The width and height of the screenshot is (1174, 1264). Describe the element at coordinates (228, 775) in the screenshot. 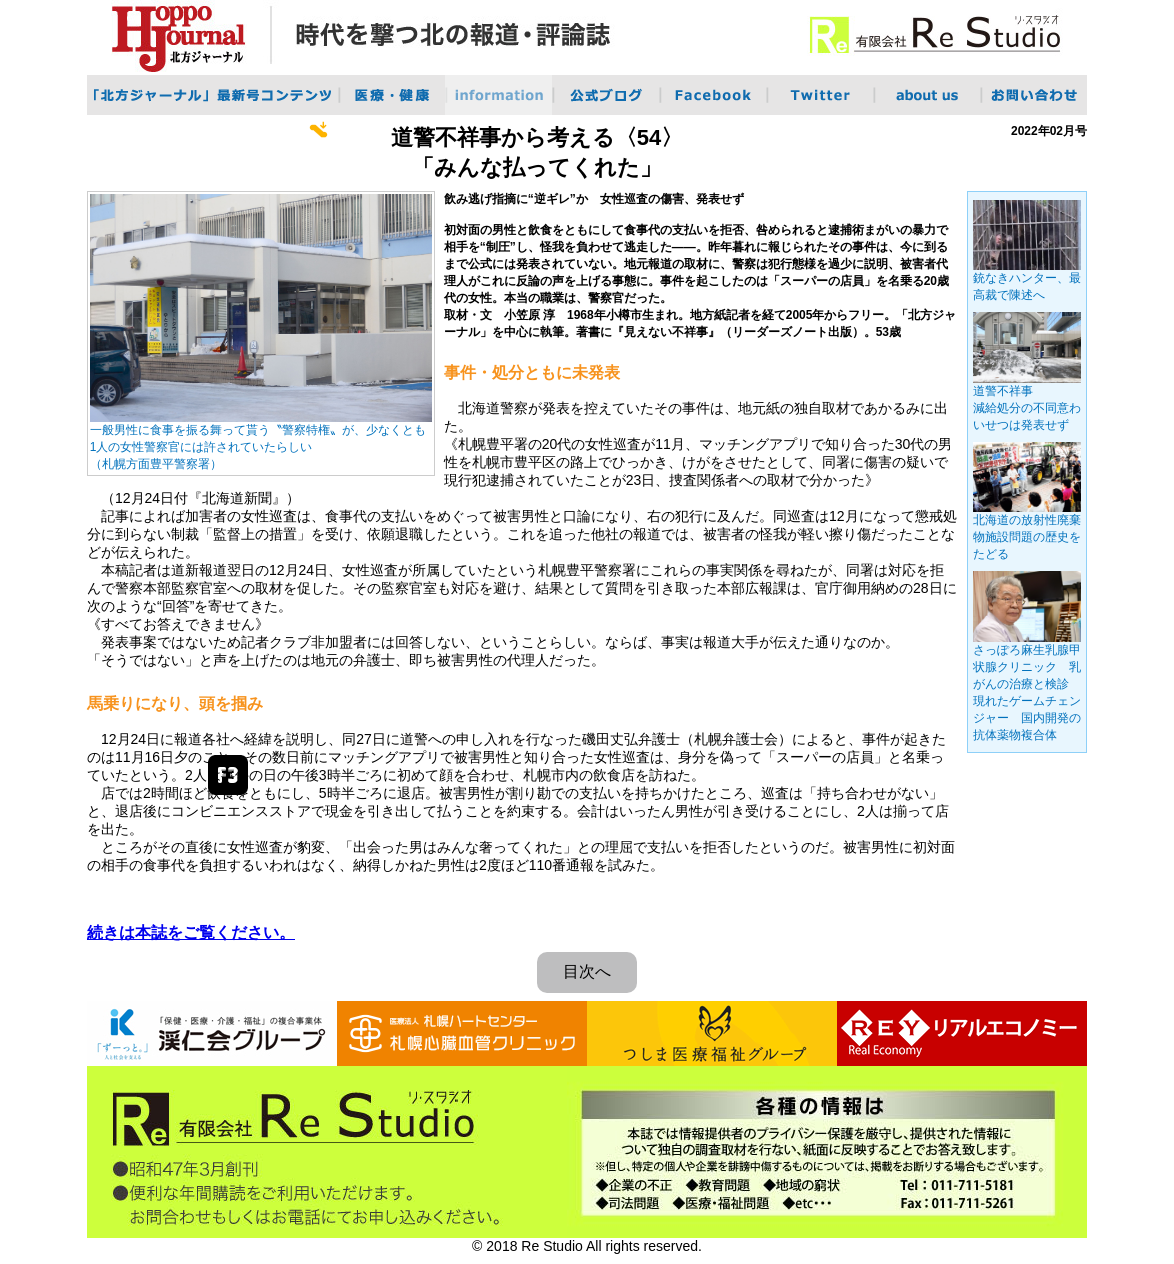

I see `keyboard shortcut indicator for F3 function key` at that location.